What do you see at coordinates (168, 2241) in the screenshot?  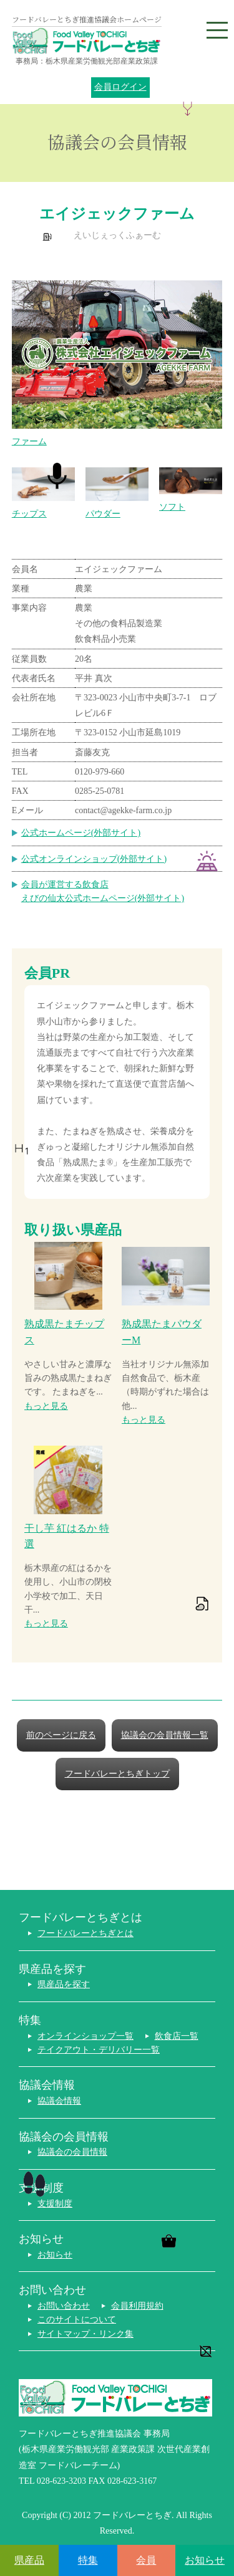 I see `view your shopping bag` at bounding box center [168, 2241].